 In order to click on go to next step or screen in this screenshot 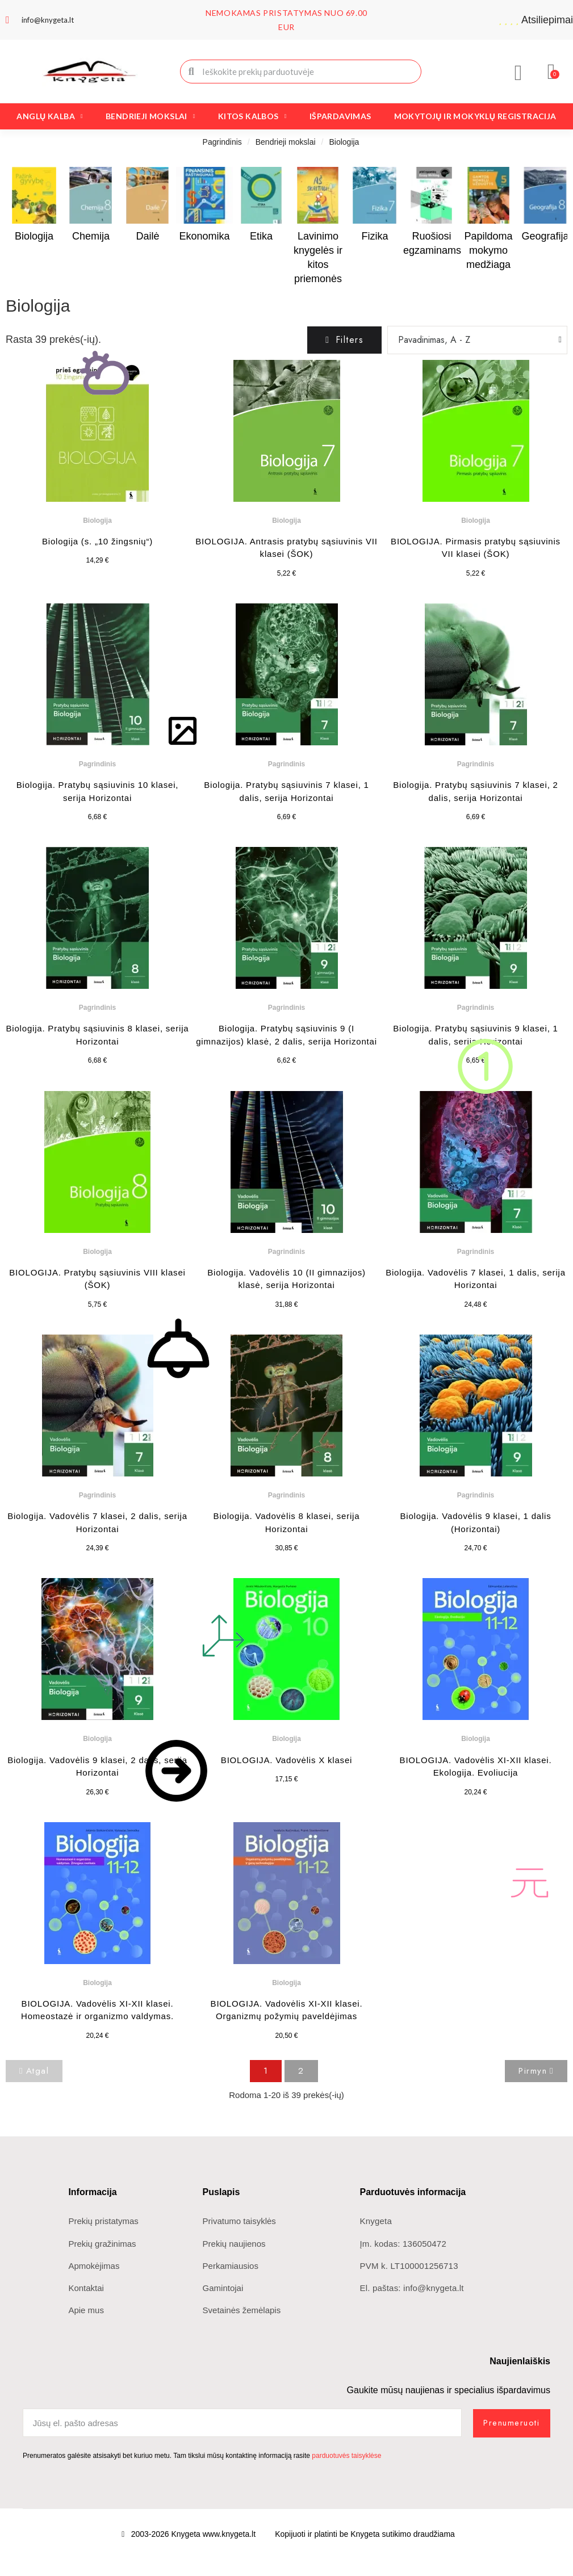, I will do `click(176, 1771)`.